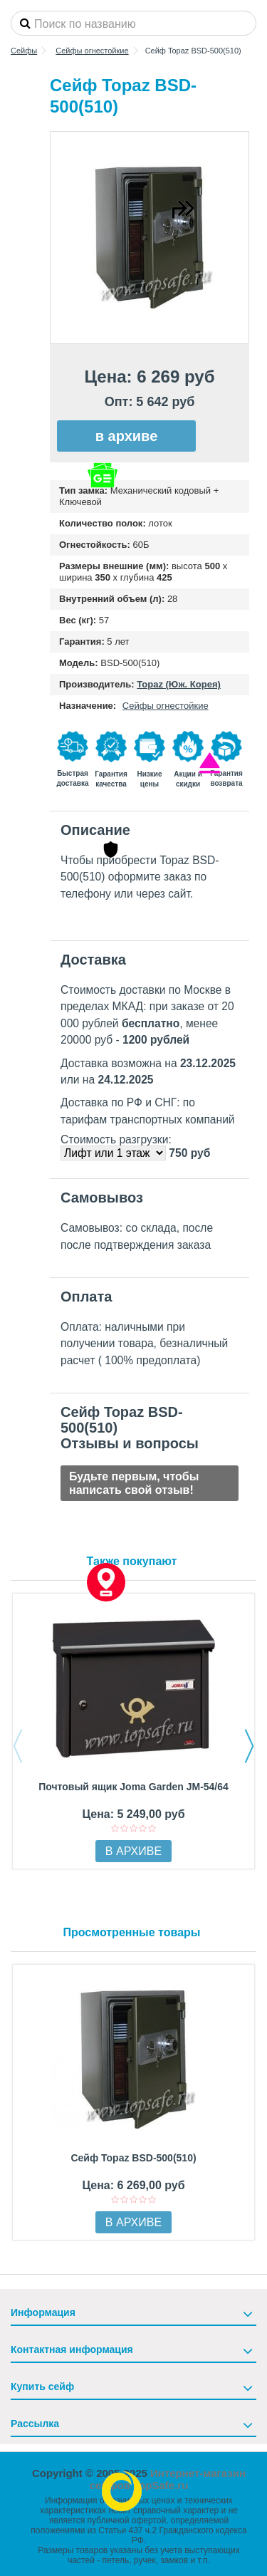 The height and width of the screenshot is (2576, 267). Describe the element at coordinates (122, 2491) in the screenshot. I see `singlestore database service` at that location.